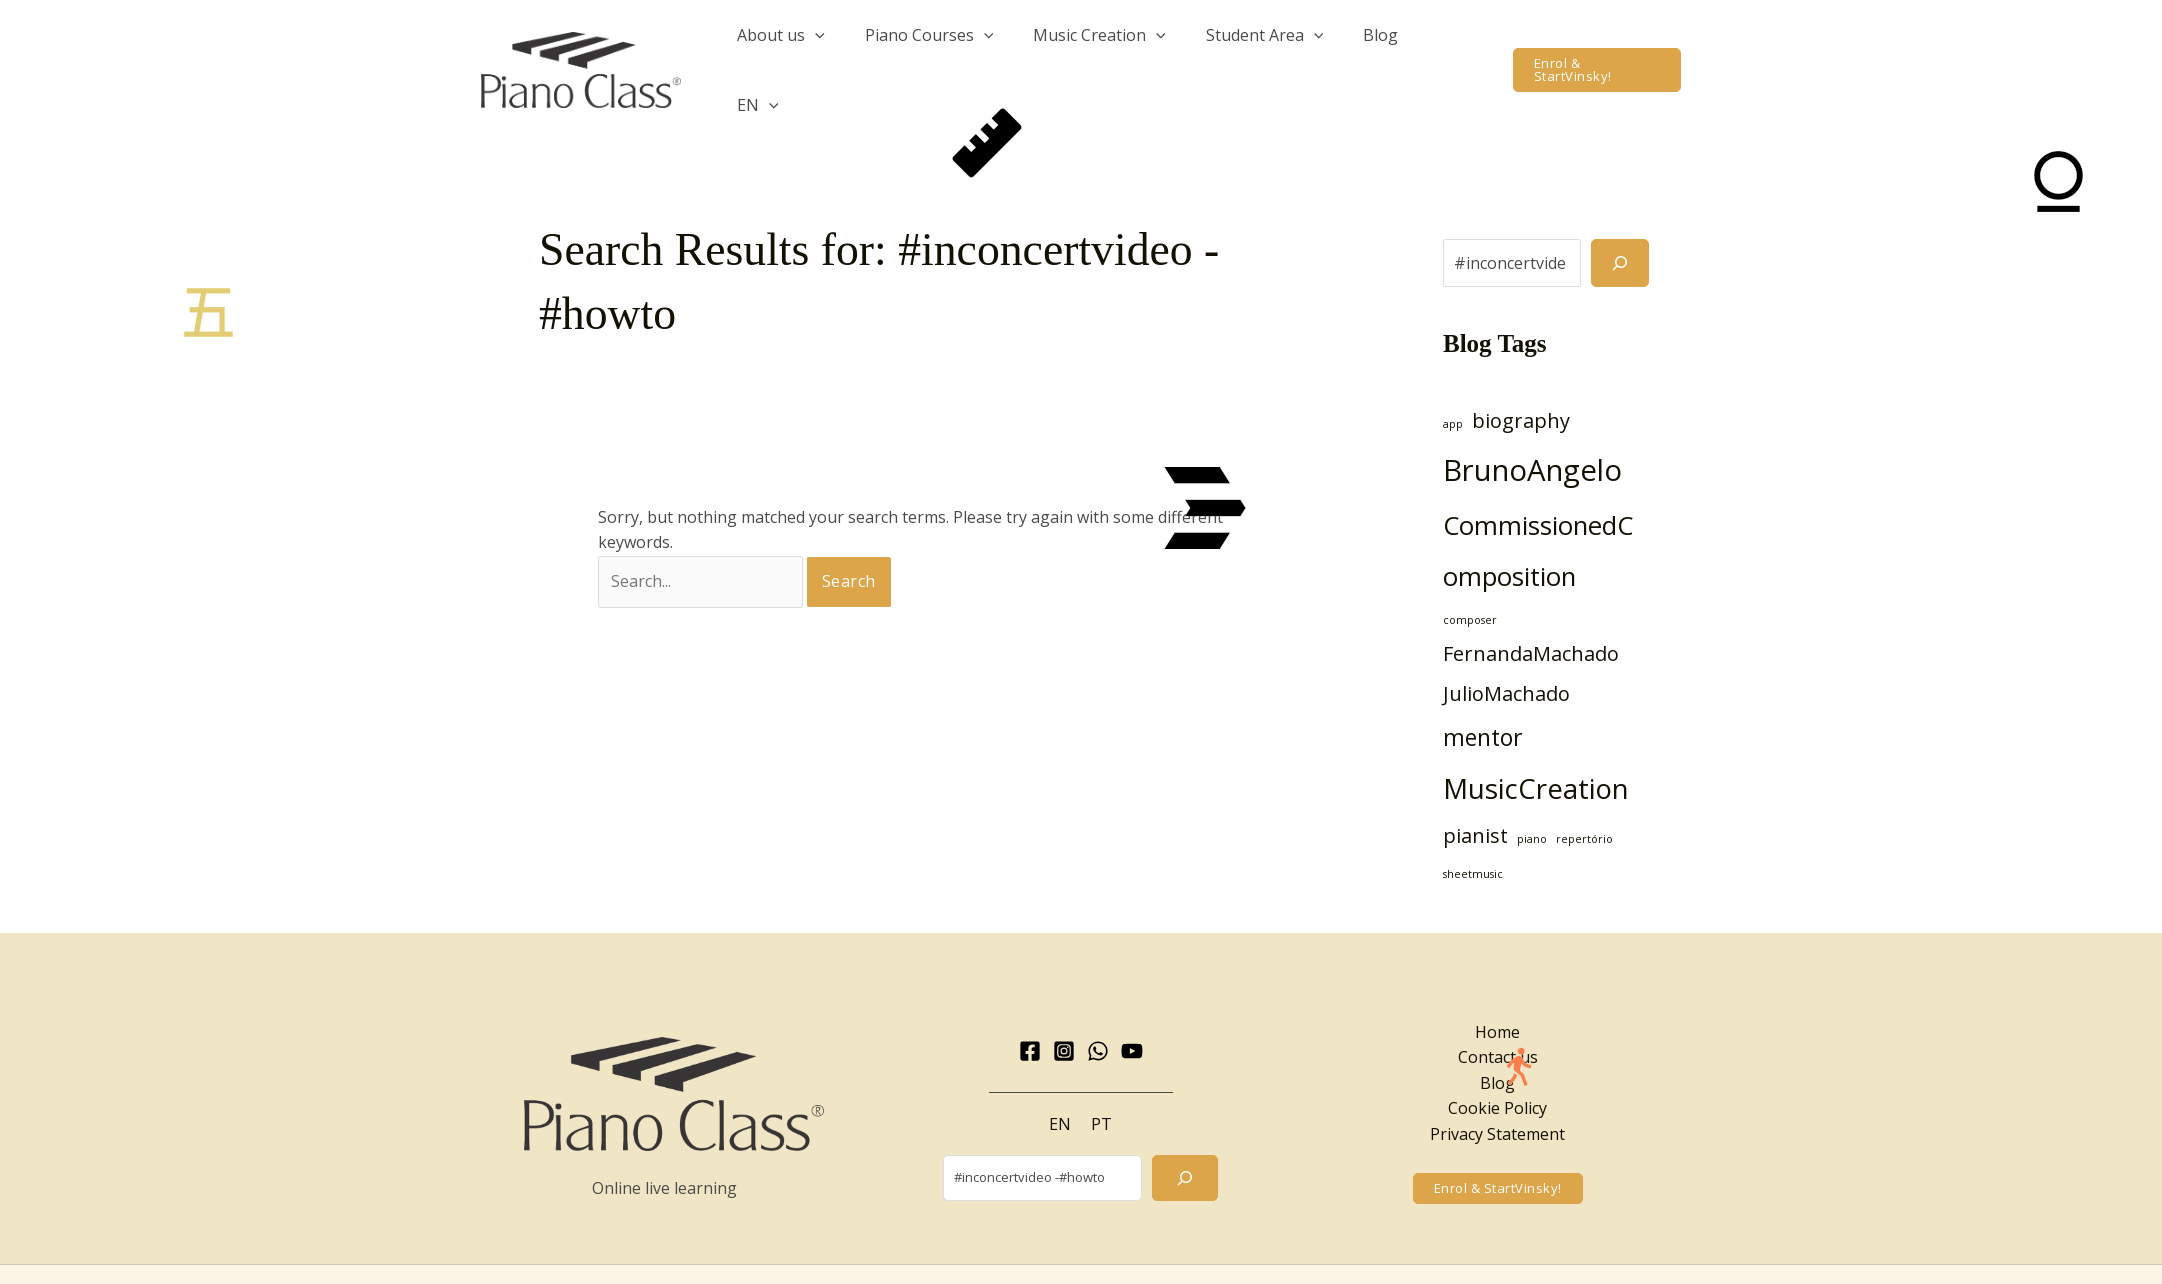 The width and height of the screenshot is (2162, 1284). Describe the element at coordinates (1518, 1066) in the screenshot. I see `select walking directions` at that location.